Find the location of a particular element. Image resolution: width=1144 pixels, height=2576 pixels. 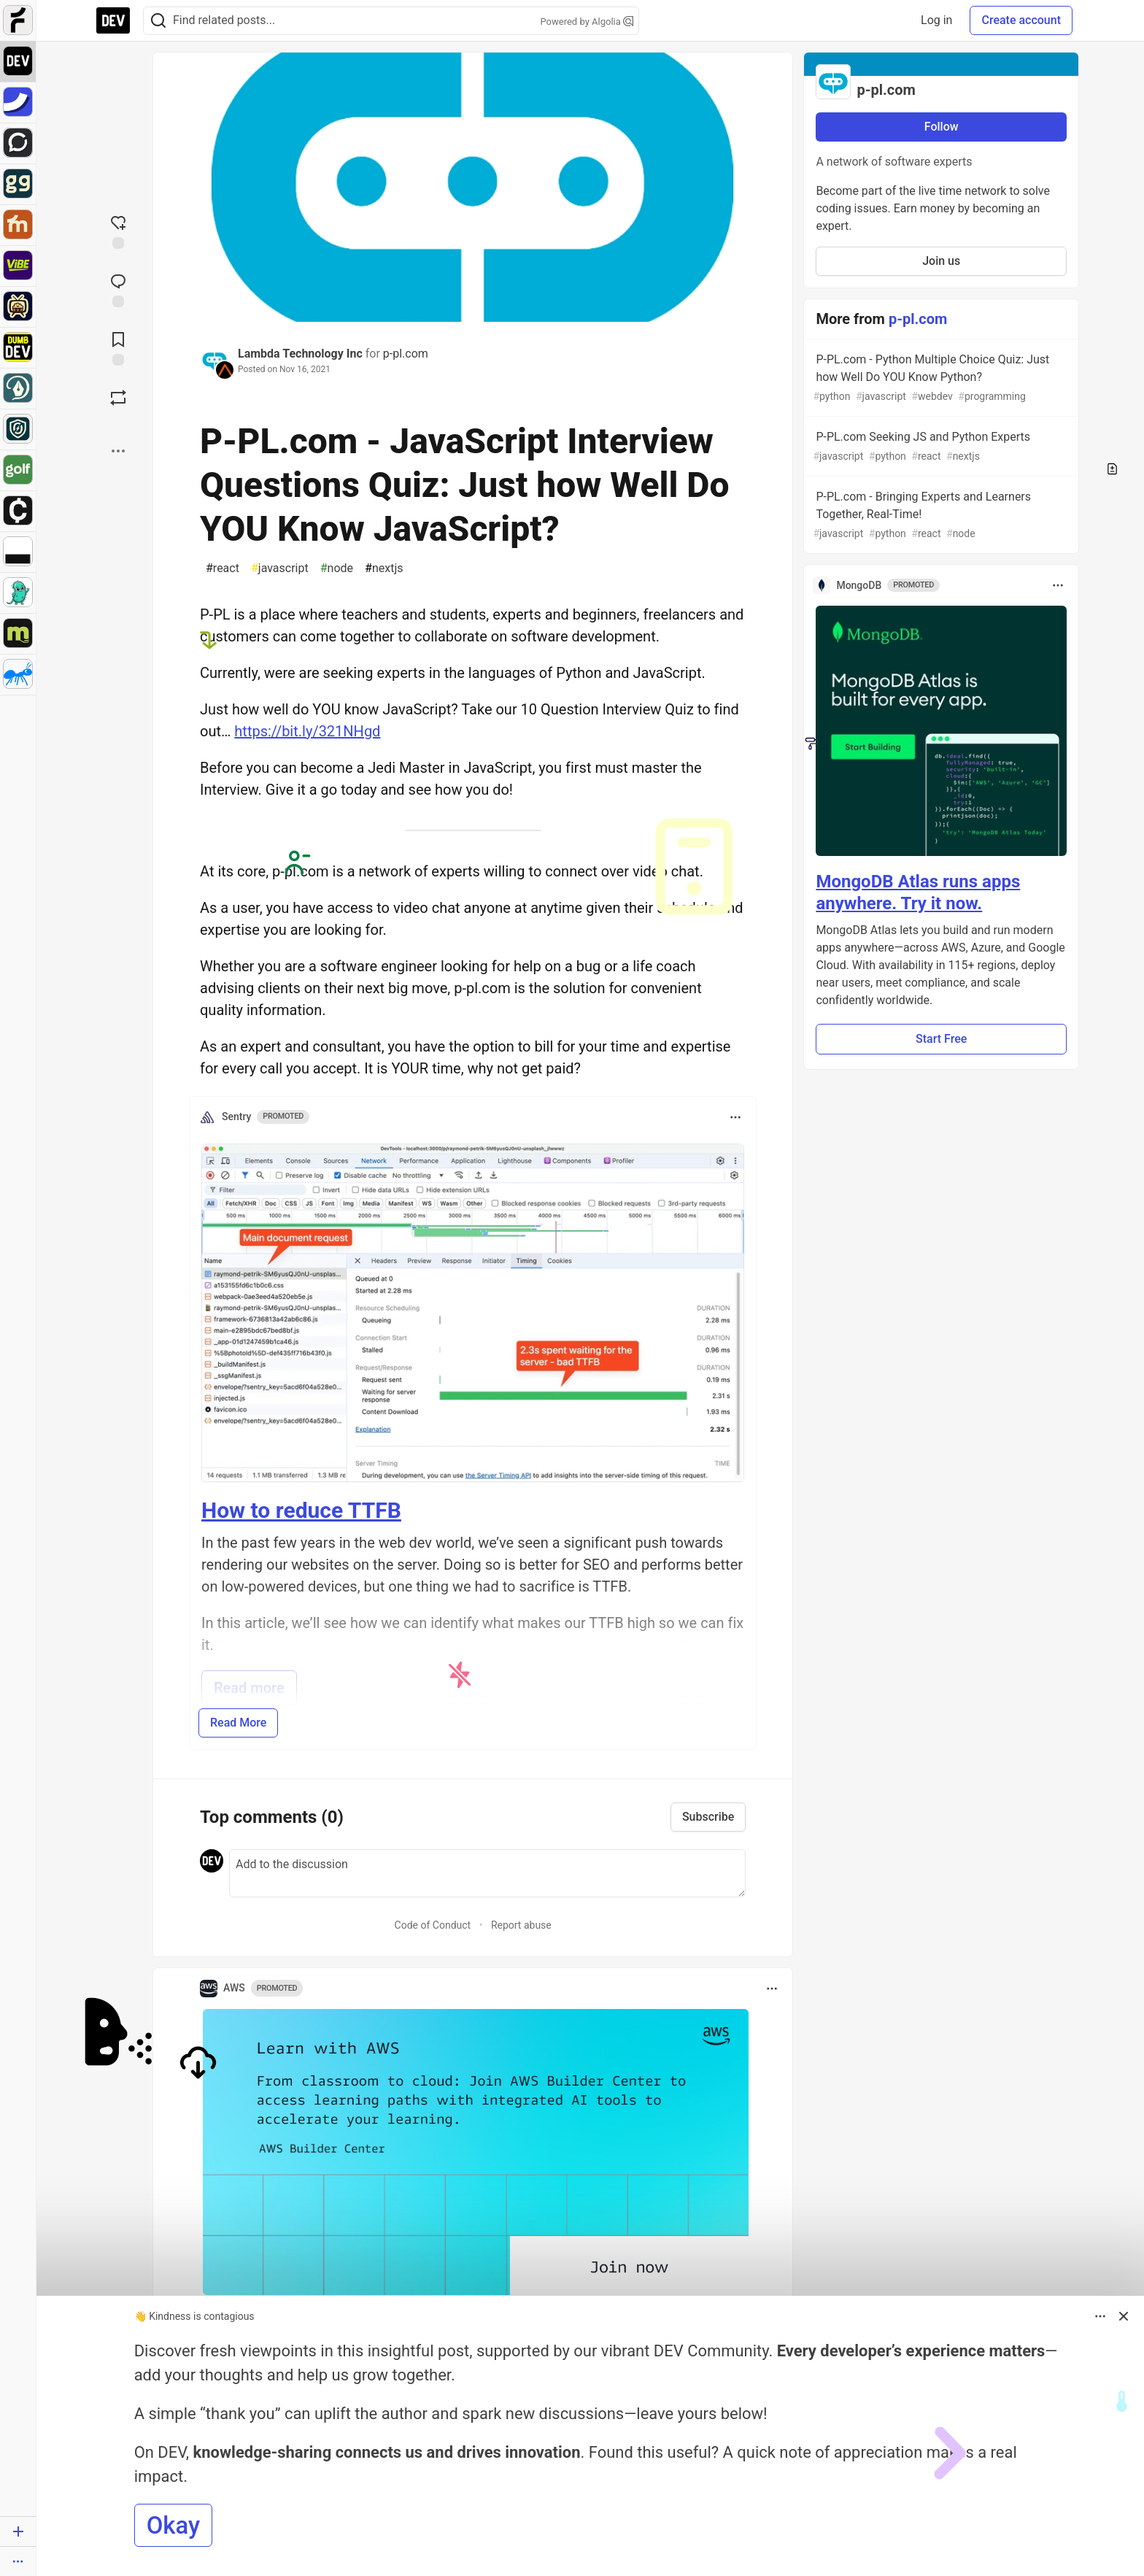

download file from cloud storage is located at coordinates (198, 2062).